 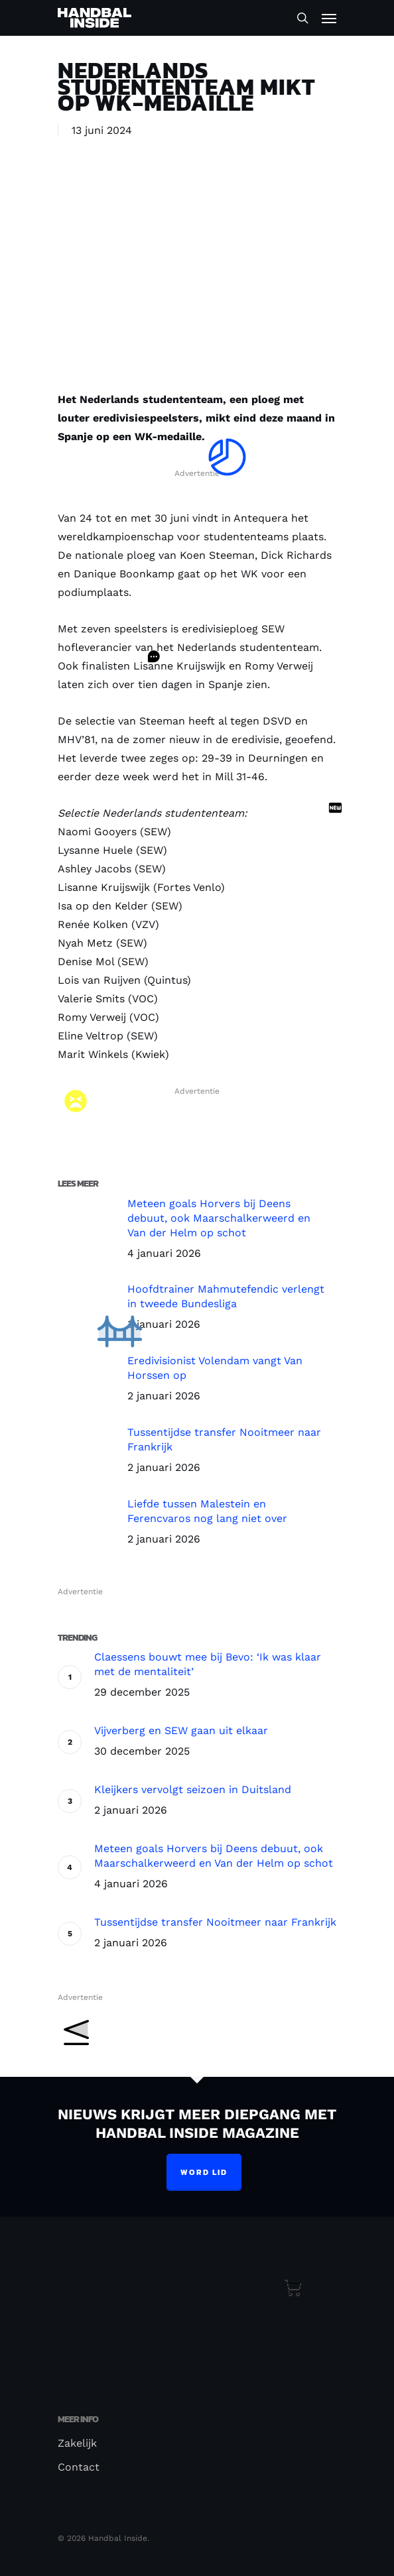 What do you see at coordinates (227, 457) in the screenshot?
I see `view analytics or statistics breakdown` at bounding box center [227, 457].